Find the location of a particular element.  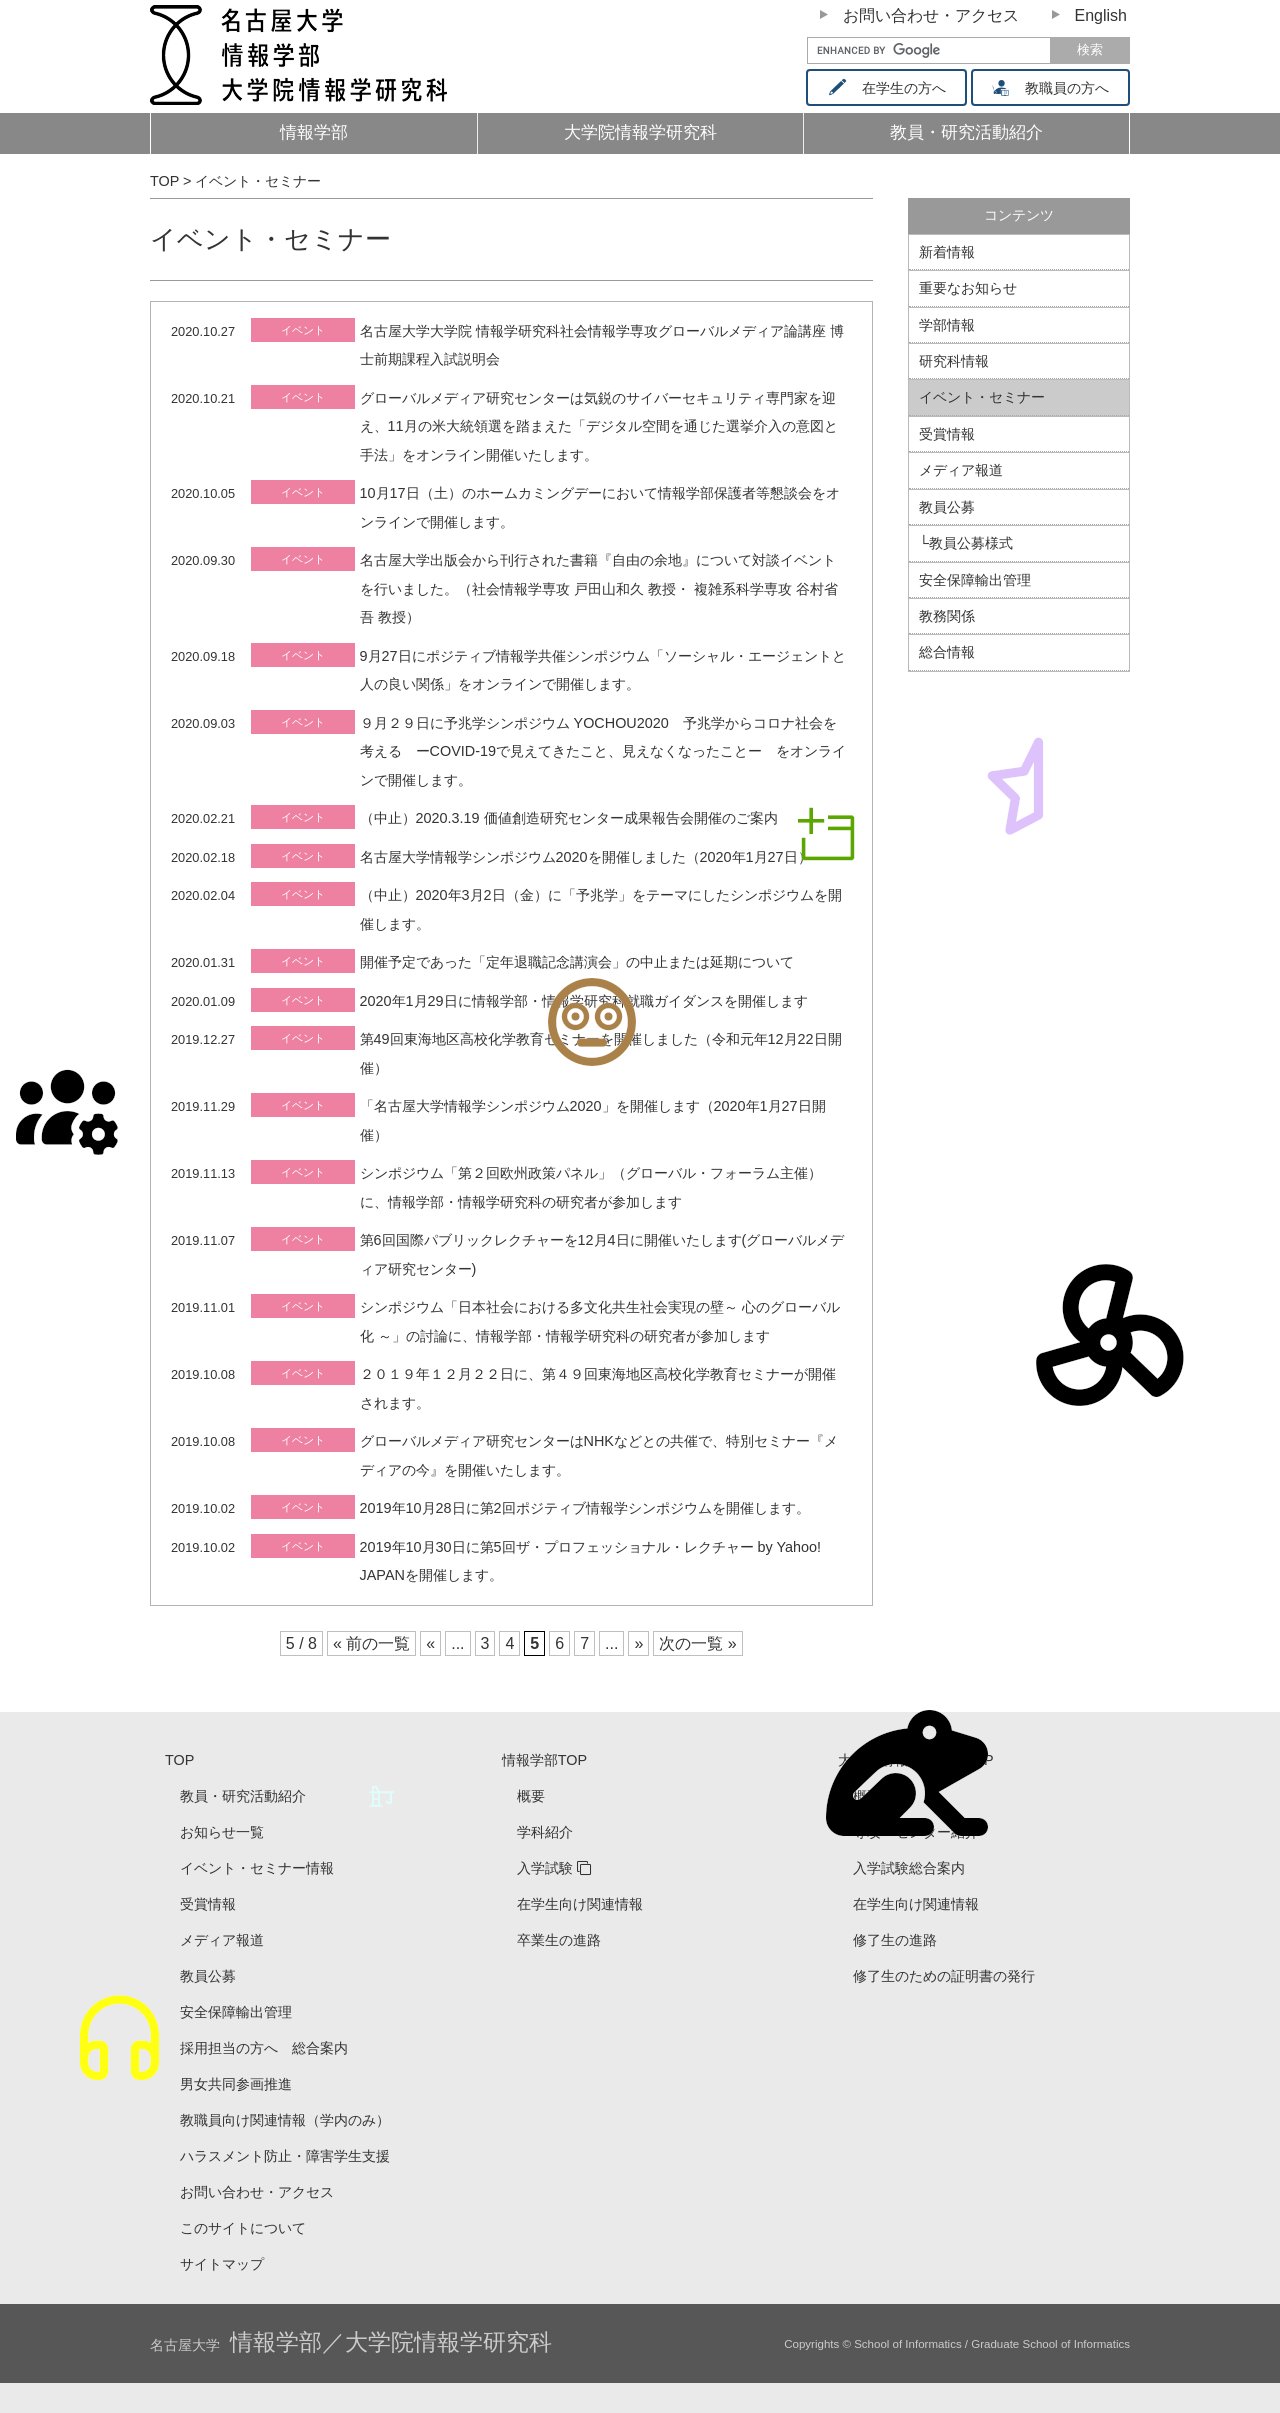

construction or building in progress is located at coordinates (381, 1796).